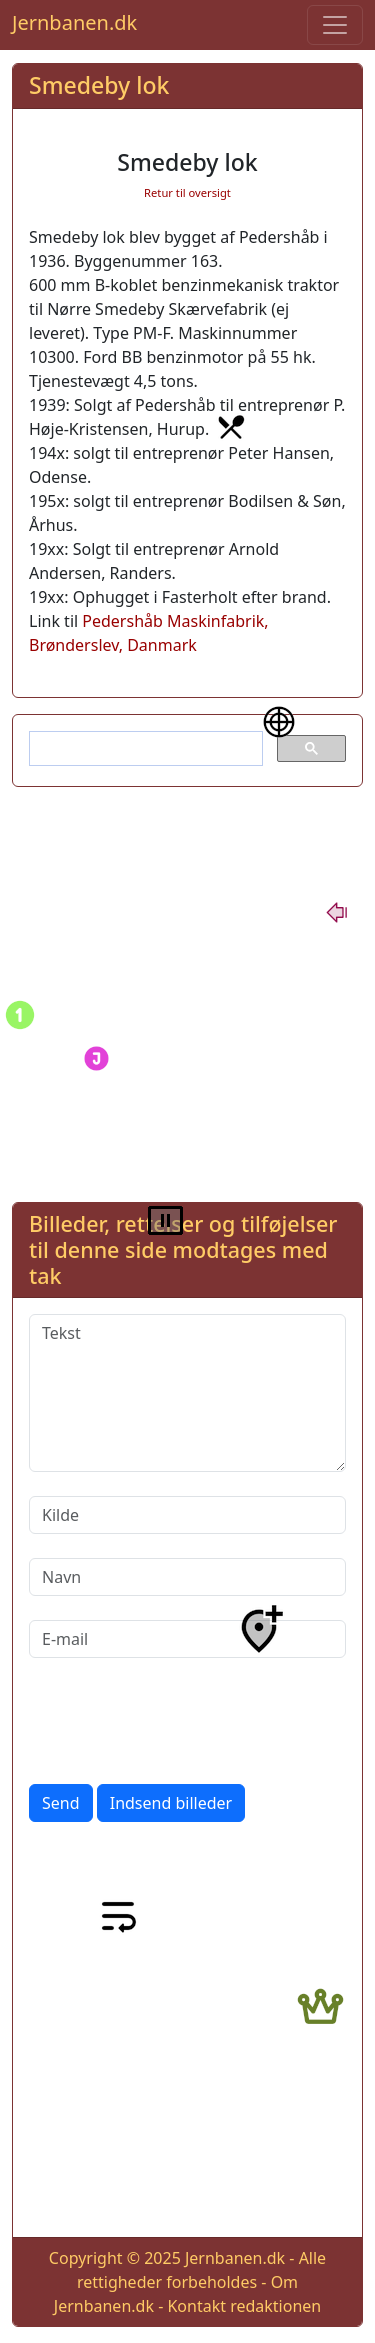 This screenshot has height=2343, width=375. I want to click on toggle text wrapping in a document or editor, so click(118, 1916).